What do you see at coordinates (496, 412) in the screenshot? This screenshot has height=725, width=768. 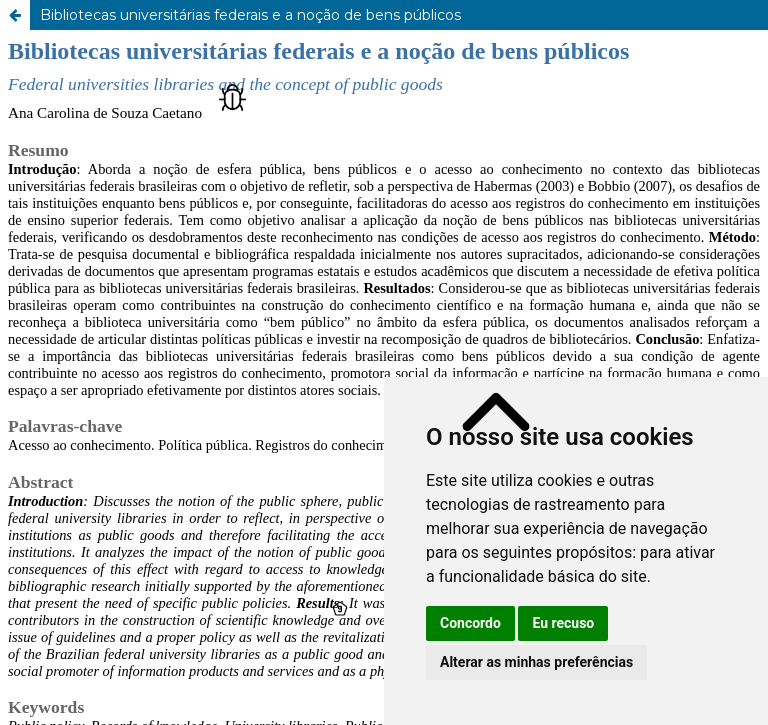 I see `collapse an expanded section` at bounding box center [496, 412].